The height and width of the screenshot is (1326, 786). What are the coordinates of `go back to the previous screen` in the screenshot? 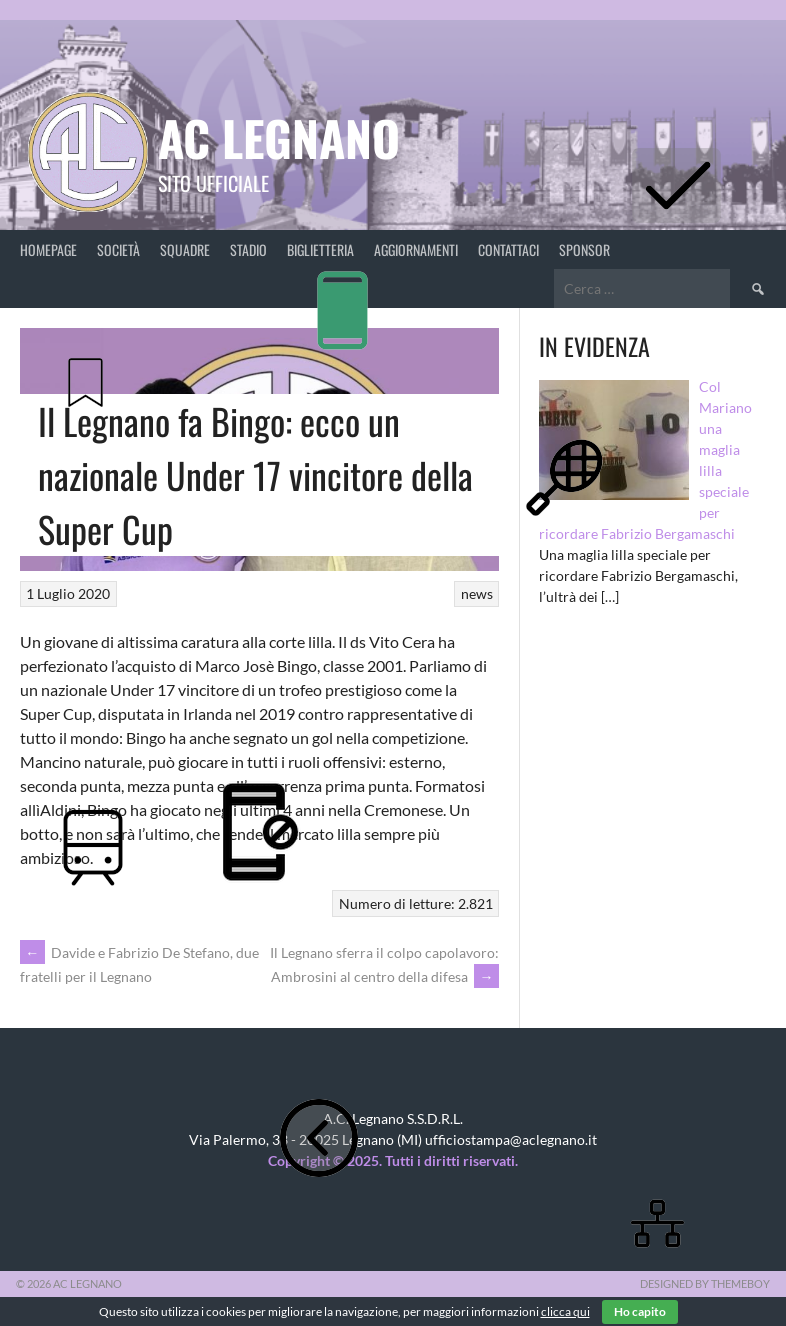 It's located at (319, 1138).